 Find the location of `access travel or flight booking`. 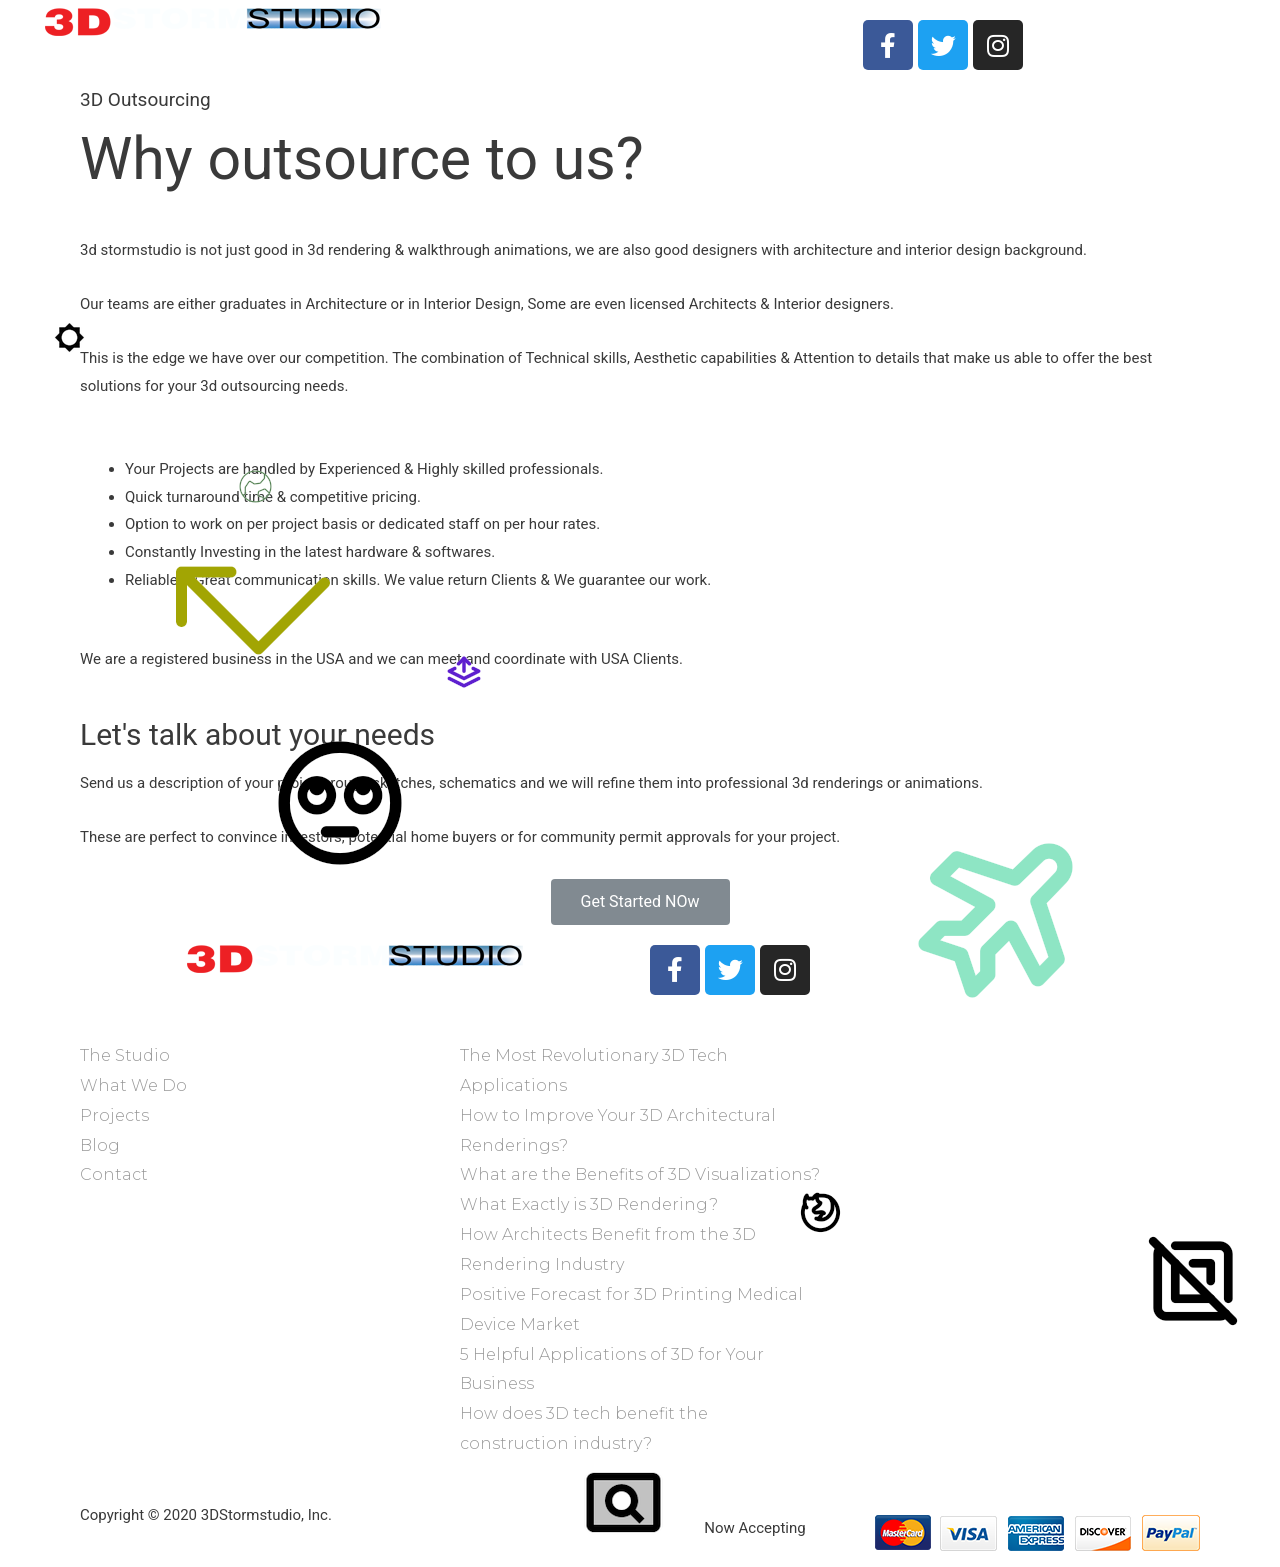

access travel or flight booking is located at coordinates (995, 920).